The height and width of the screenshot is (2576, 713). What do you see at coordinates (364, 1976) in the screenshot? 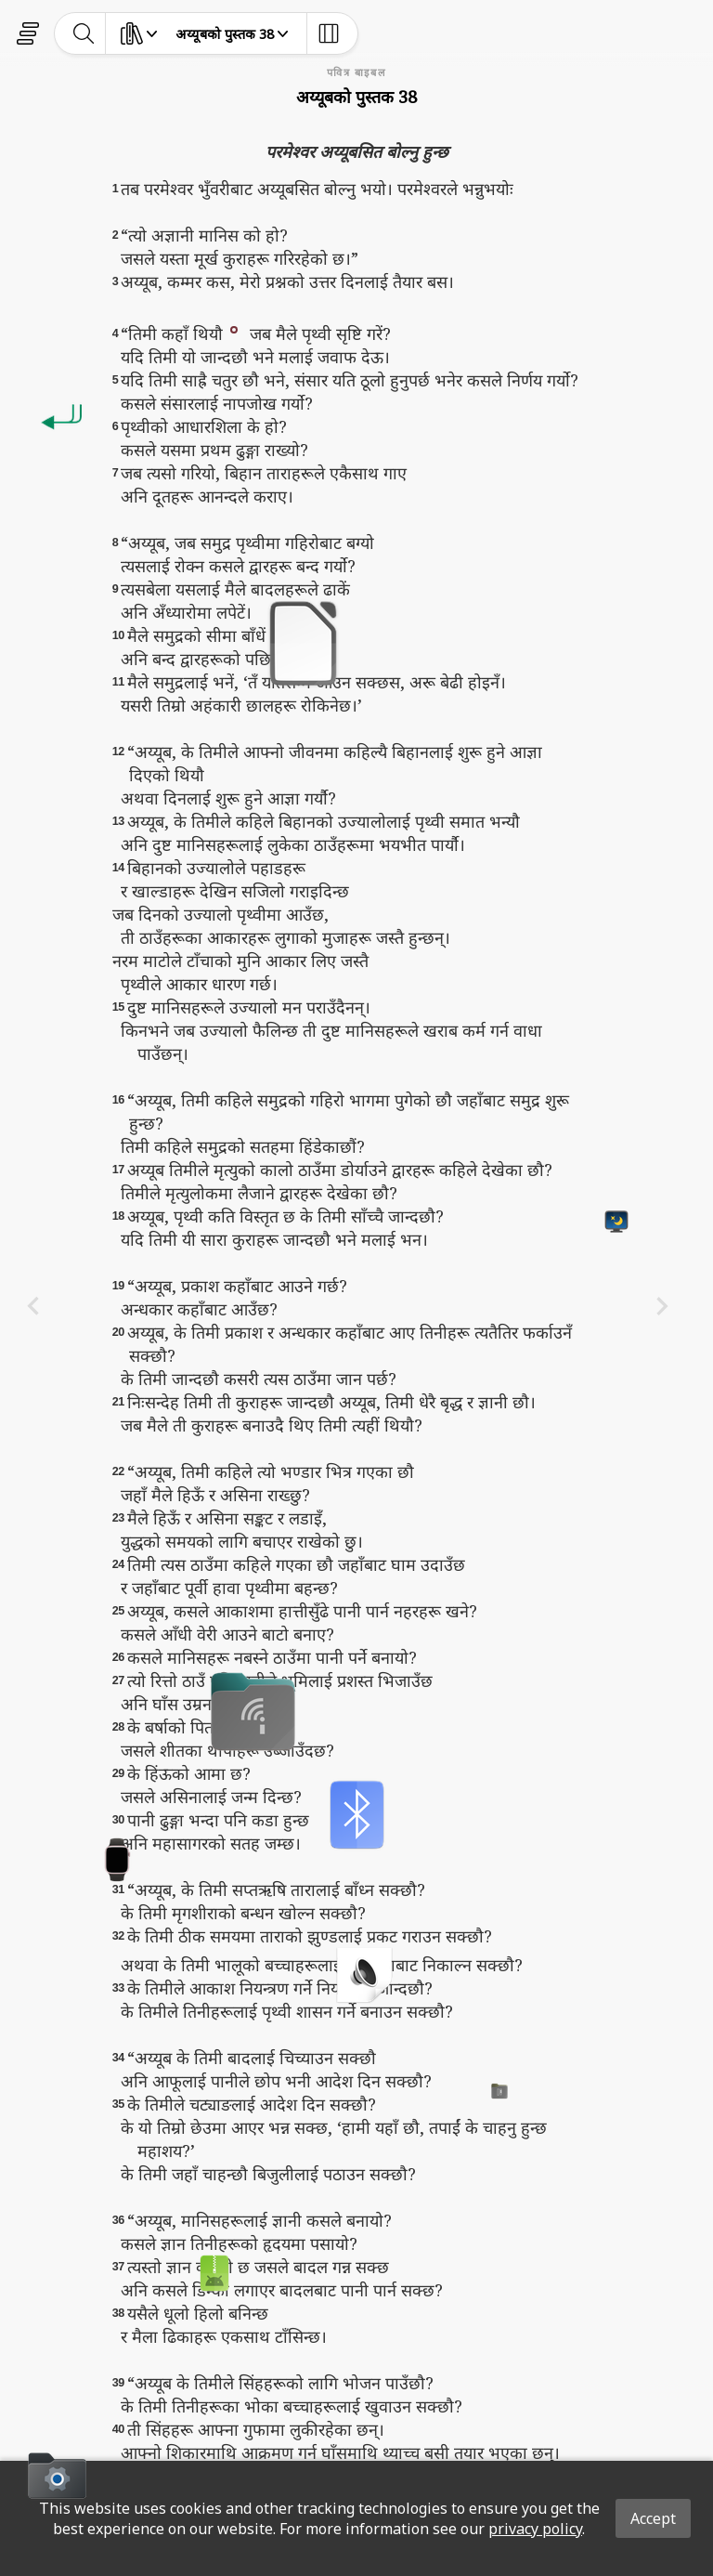
I see `a sound clipping or audio snippet file` at bounding box center [364, 1976].